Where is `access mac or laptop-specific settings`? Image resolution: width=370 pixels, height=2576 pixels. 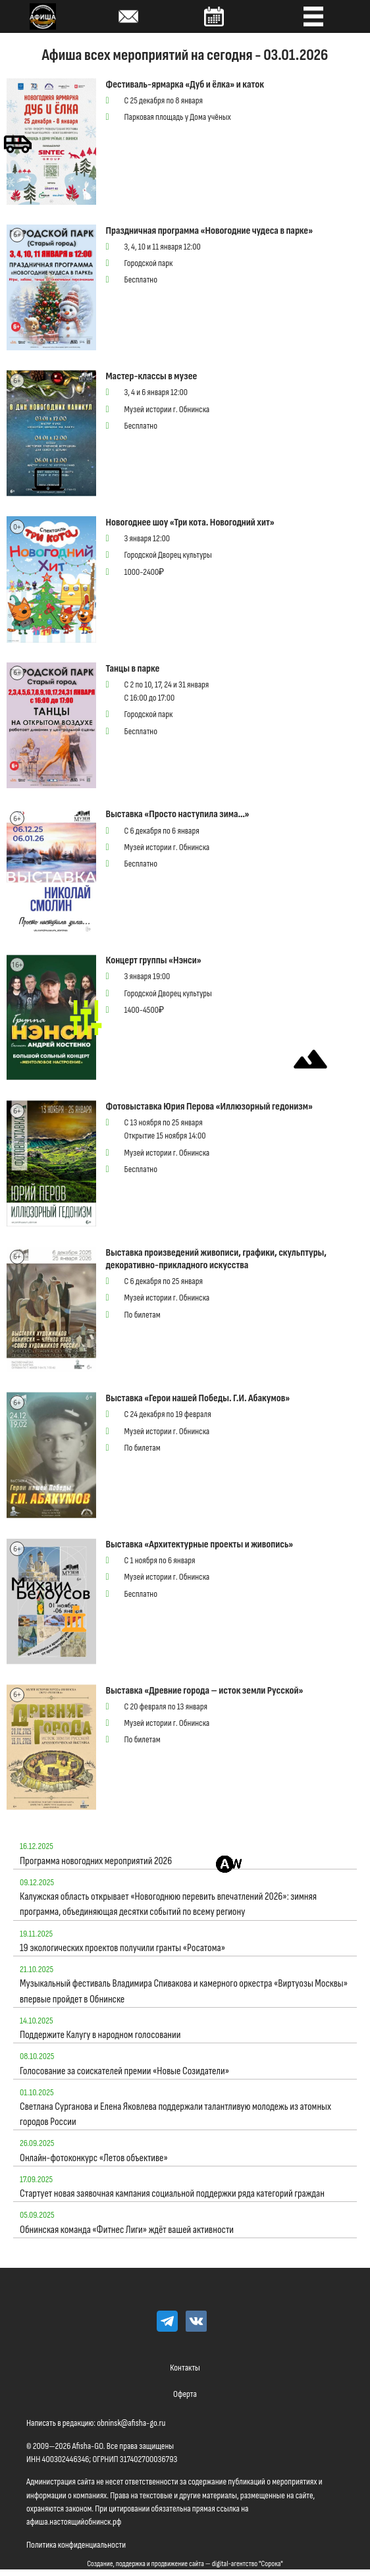 access mac or laptop-specific settings is located at coordinates (48, 480).